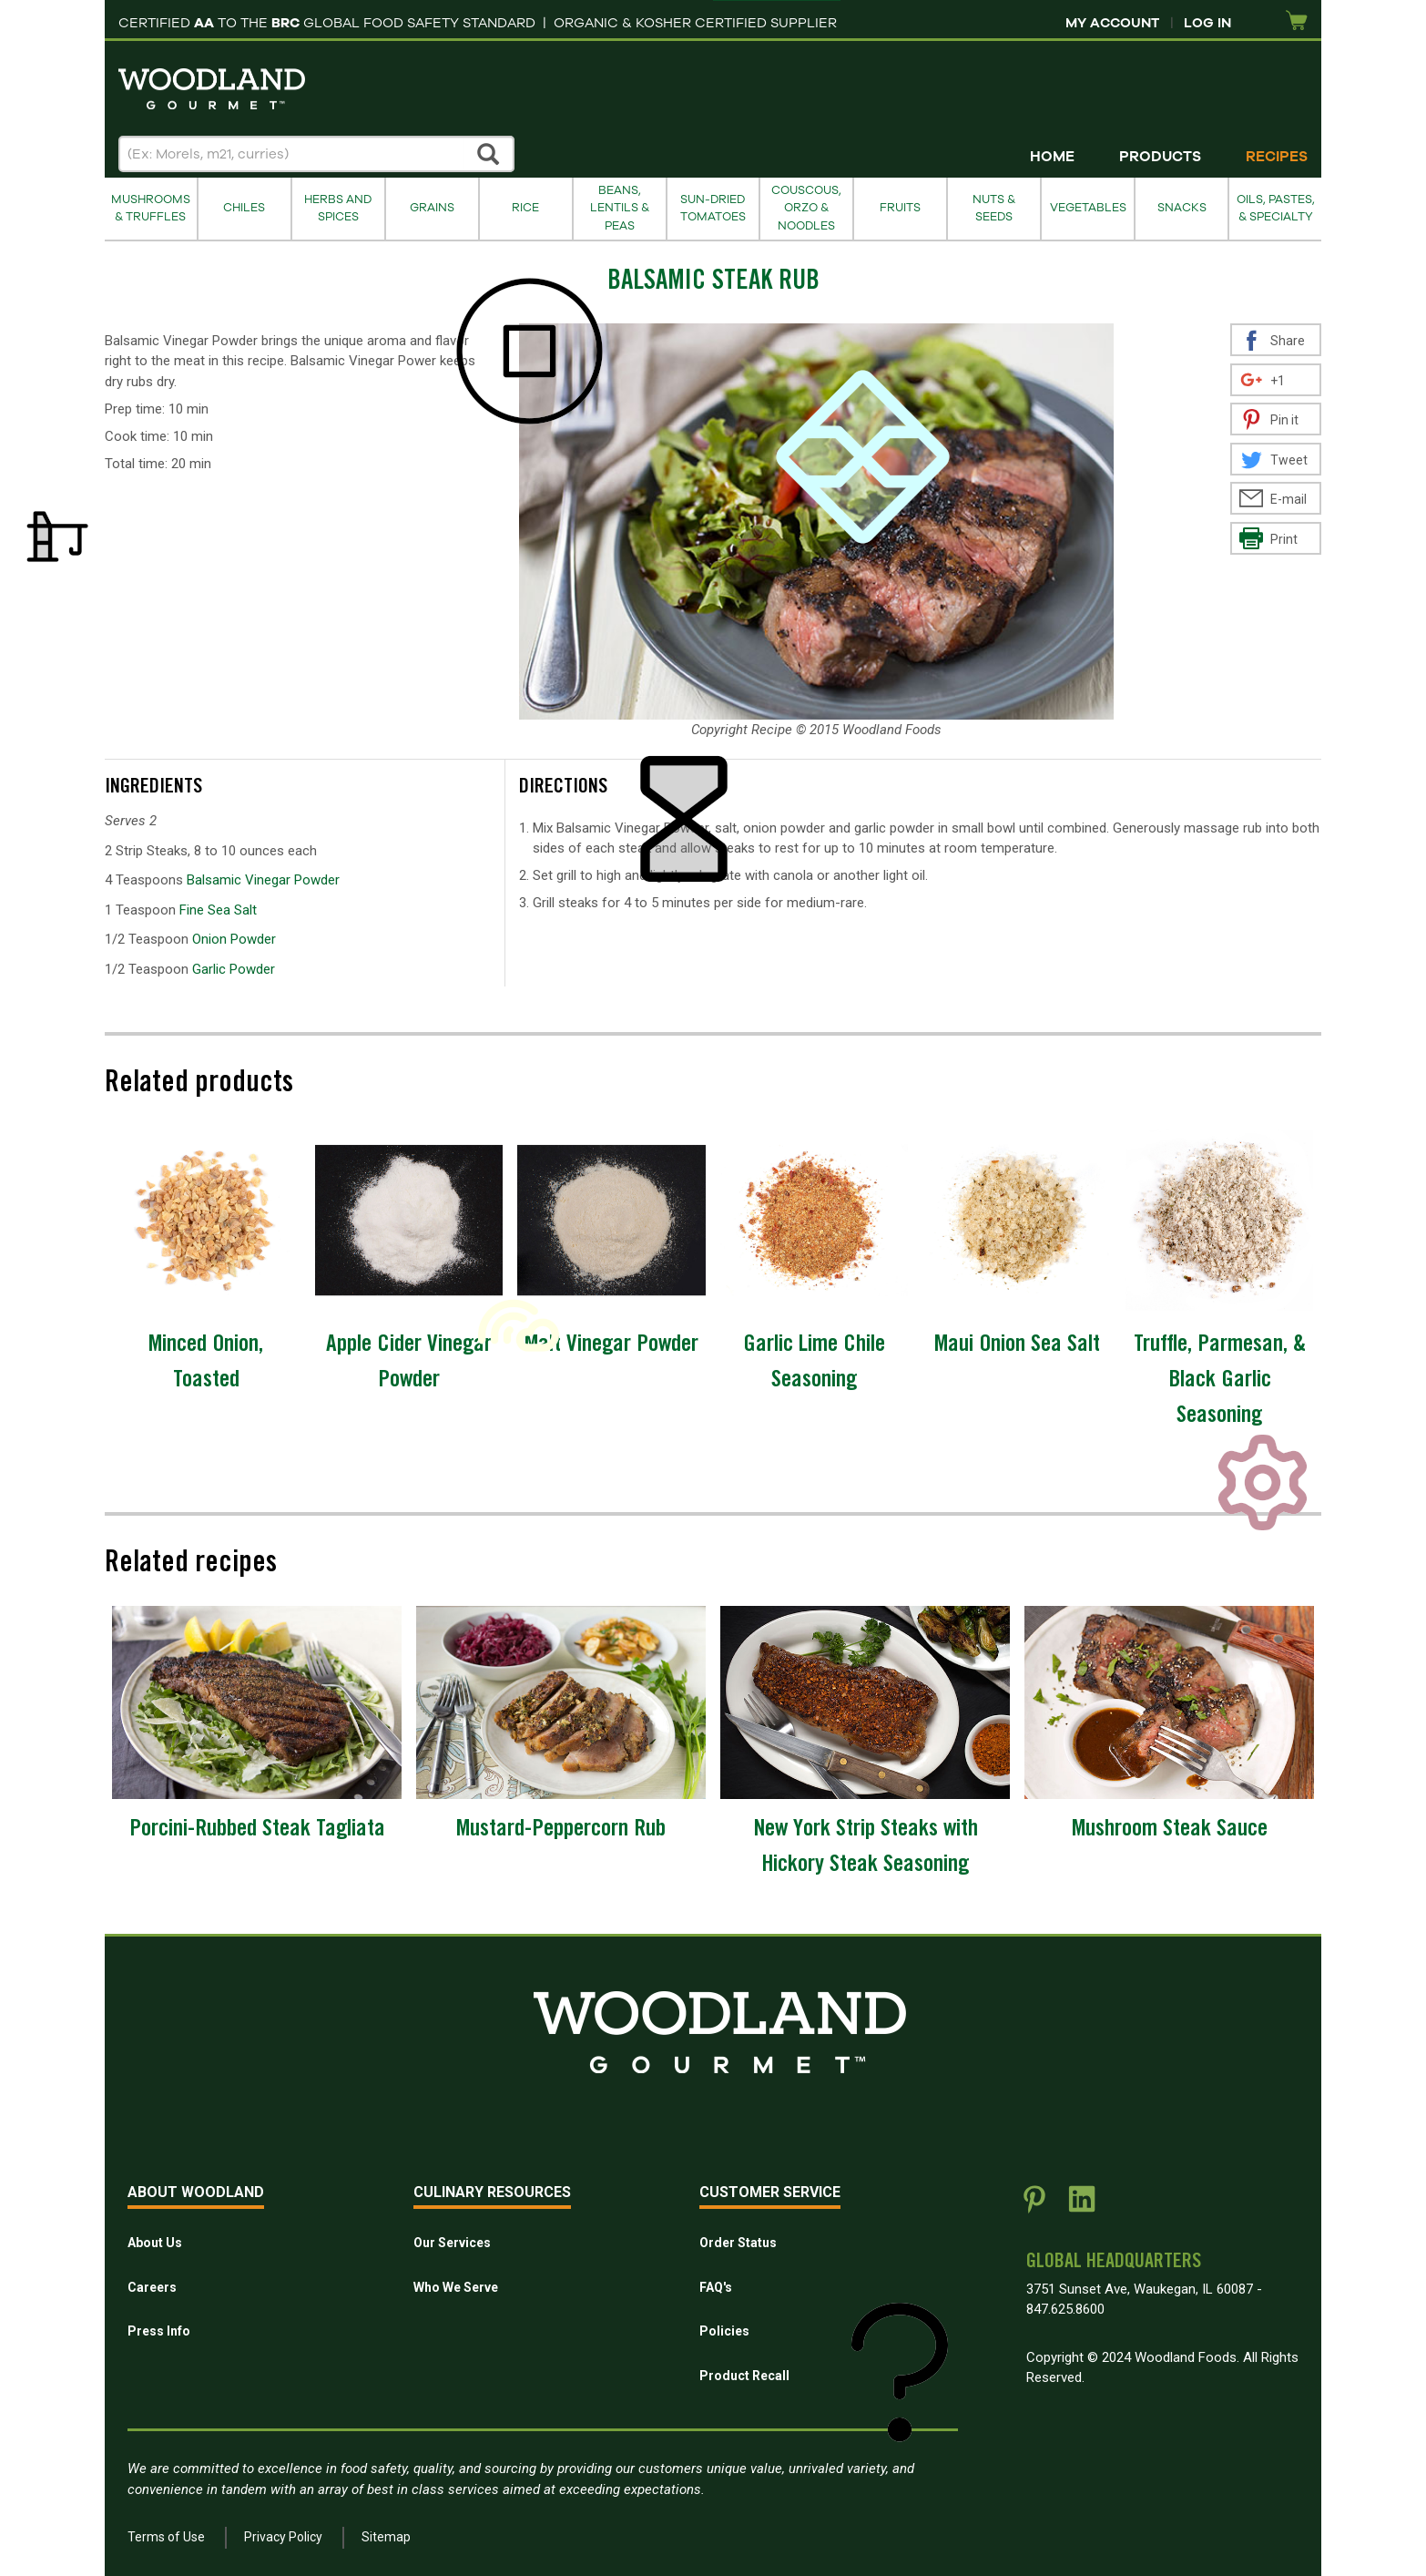 The height and width of the screenshot is (2576, 1426). Describe the element at coordinates (862, 456) in the screenshot. I see `pay or receive money via pix` at that location.